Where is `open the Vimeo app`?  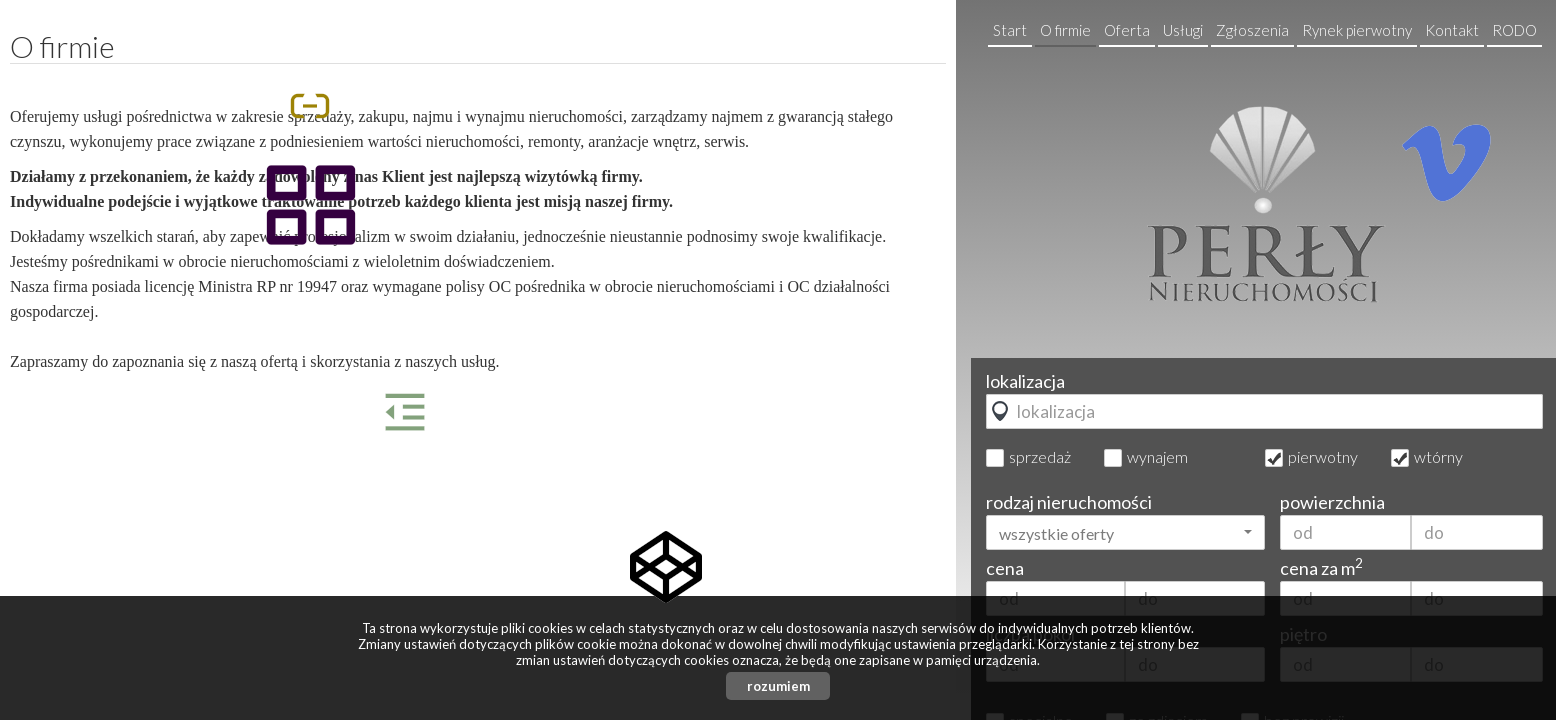
open the Vimeo app is located at coordinates (1448, 162).